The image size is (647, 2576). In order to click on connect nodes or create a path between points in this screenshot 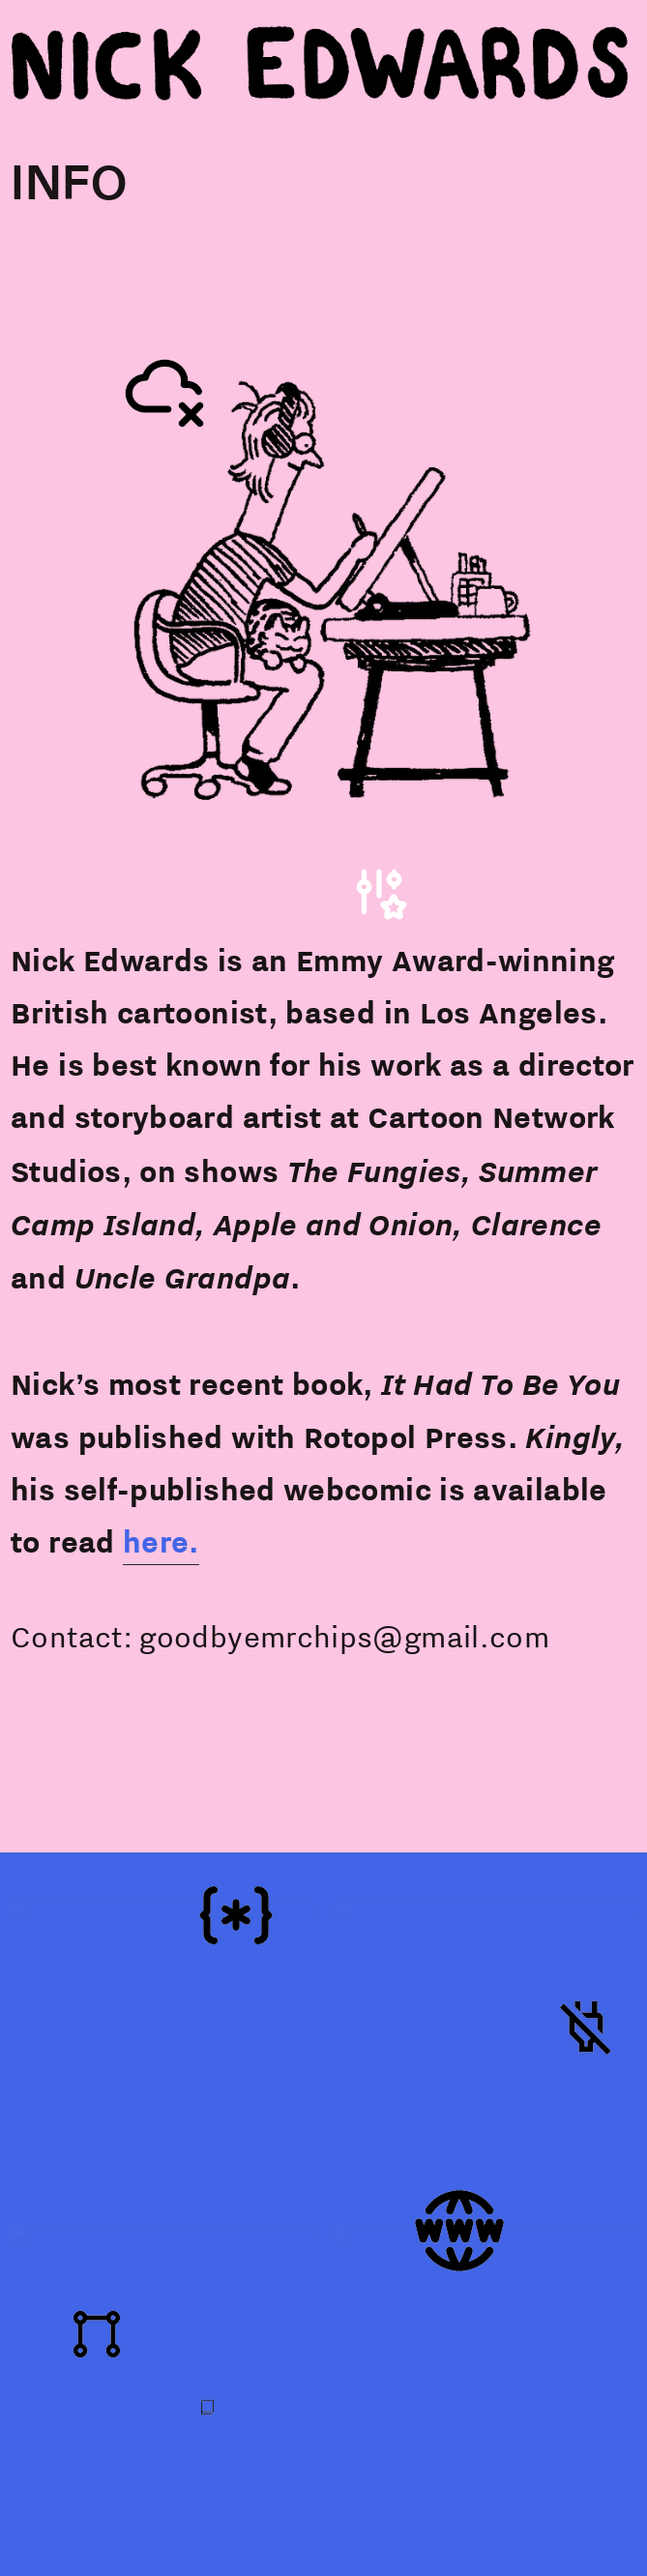, I will do `click(97, 2334)`.